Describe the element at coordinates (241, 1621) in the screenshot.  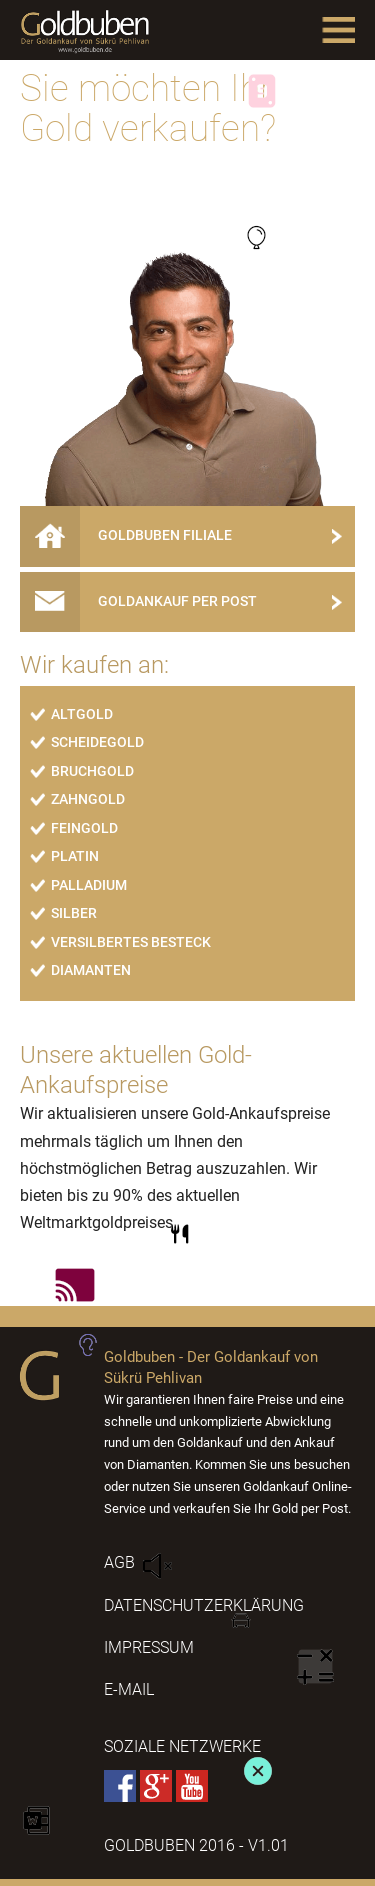
I see `access vehicle or driving settings` at that location.